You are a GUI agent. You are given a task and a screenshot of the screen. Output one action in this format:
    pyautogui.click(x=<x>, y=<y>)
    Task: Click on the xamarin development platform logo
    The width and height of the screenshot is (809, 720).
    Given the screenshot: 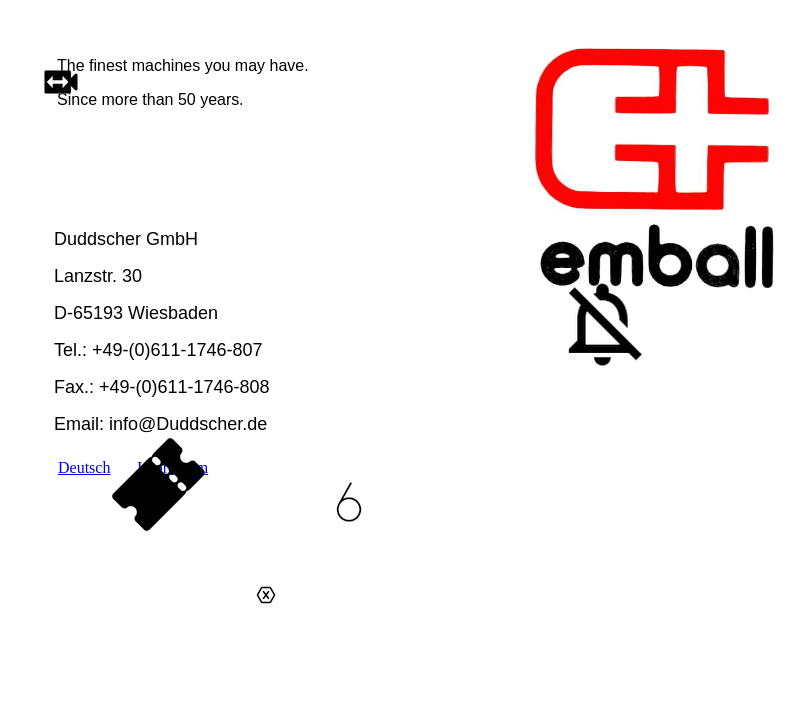 What is the action you would take?
    pyautogui.click(x=266, y=595)
    